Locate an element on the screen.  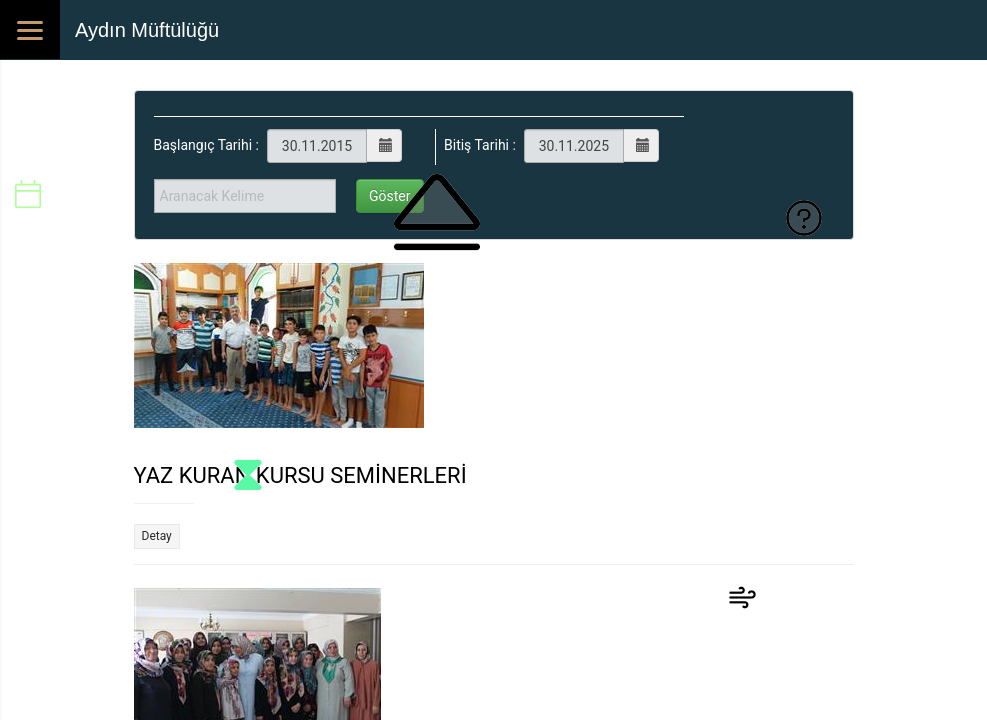
access help or support information is located at coordinates (804, 218).